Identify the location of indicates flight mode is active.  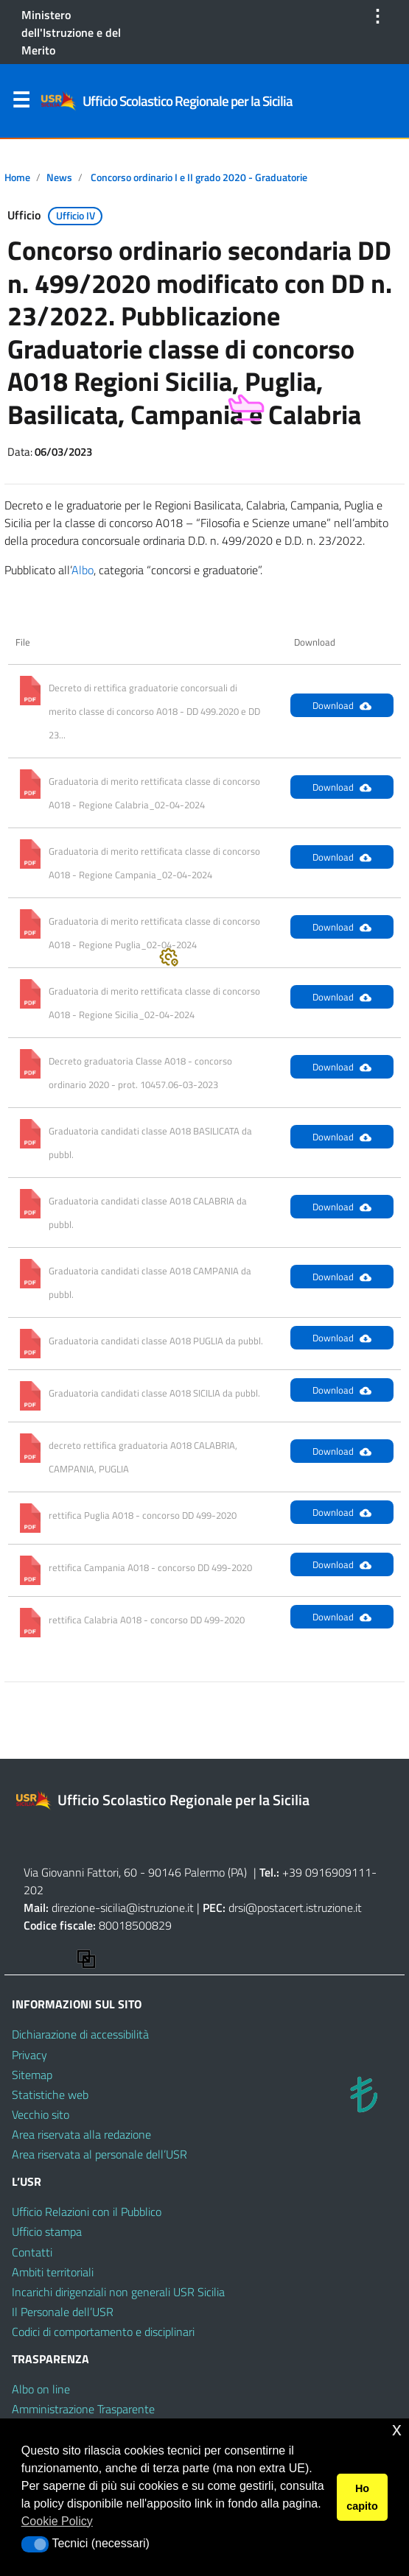
(246, 406).